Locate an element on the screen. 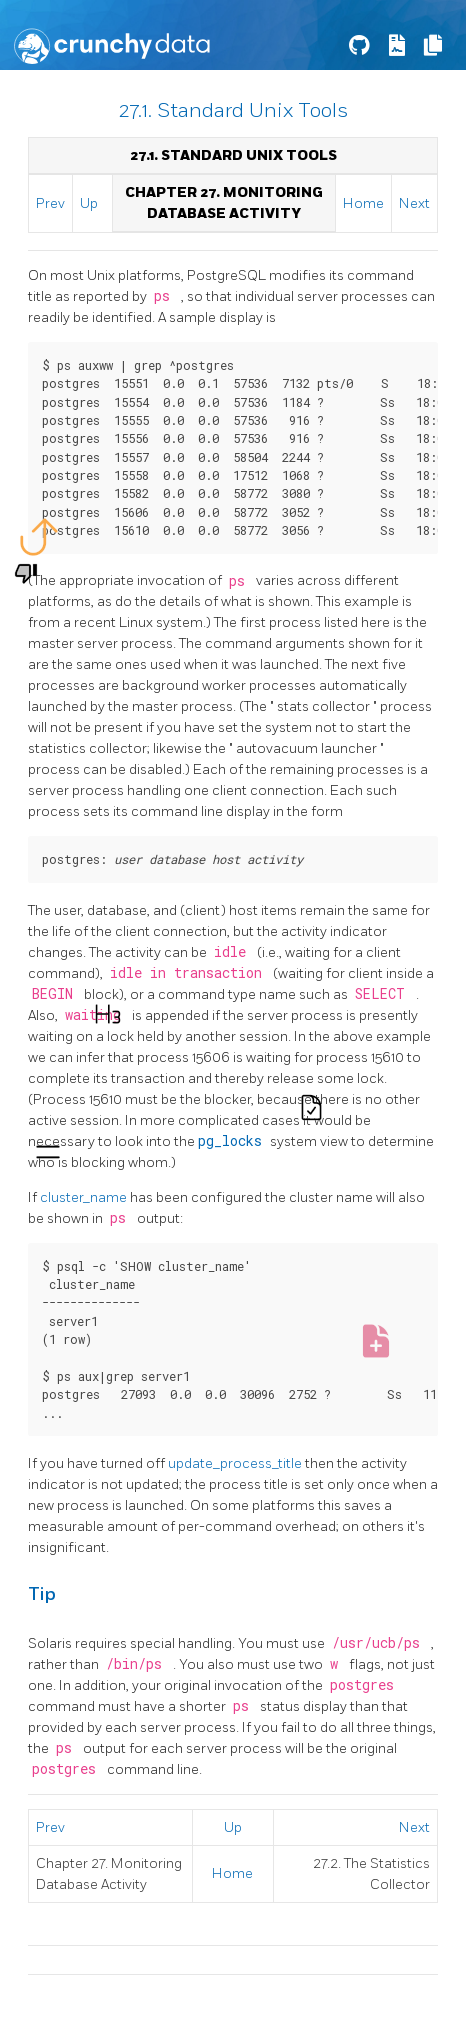  dislike or downvote content is located at coordinates (26, 573).